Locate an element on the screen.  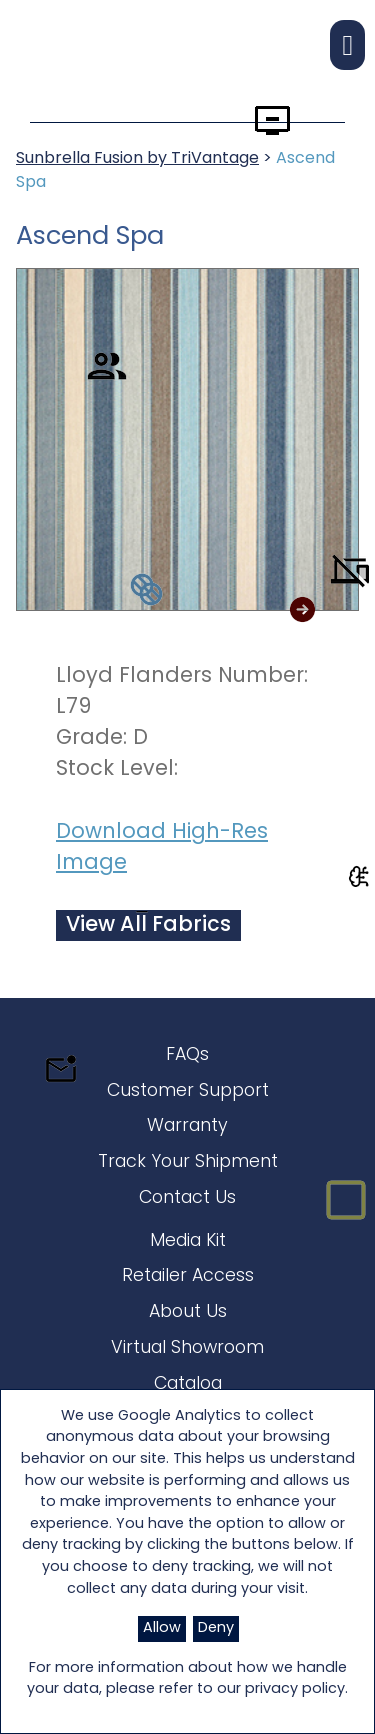
view group members is located at coordinates (107, 366).